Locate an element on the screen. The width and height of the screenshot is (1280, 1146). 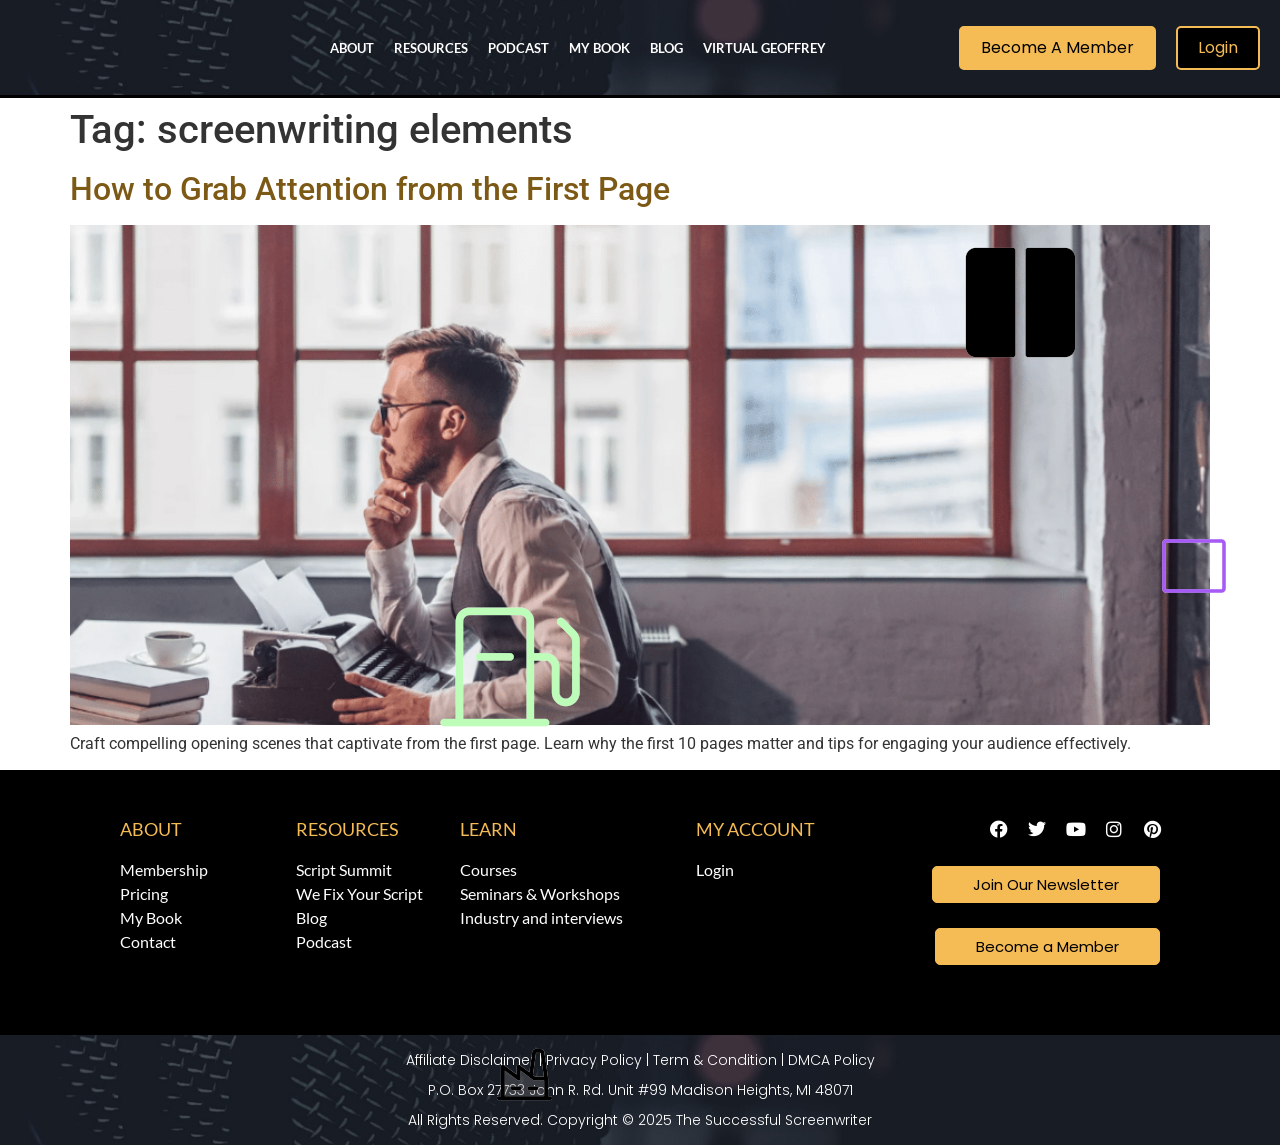
split view horizontally is located at coordinates (1020, 302).